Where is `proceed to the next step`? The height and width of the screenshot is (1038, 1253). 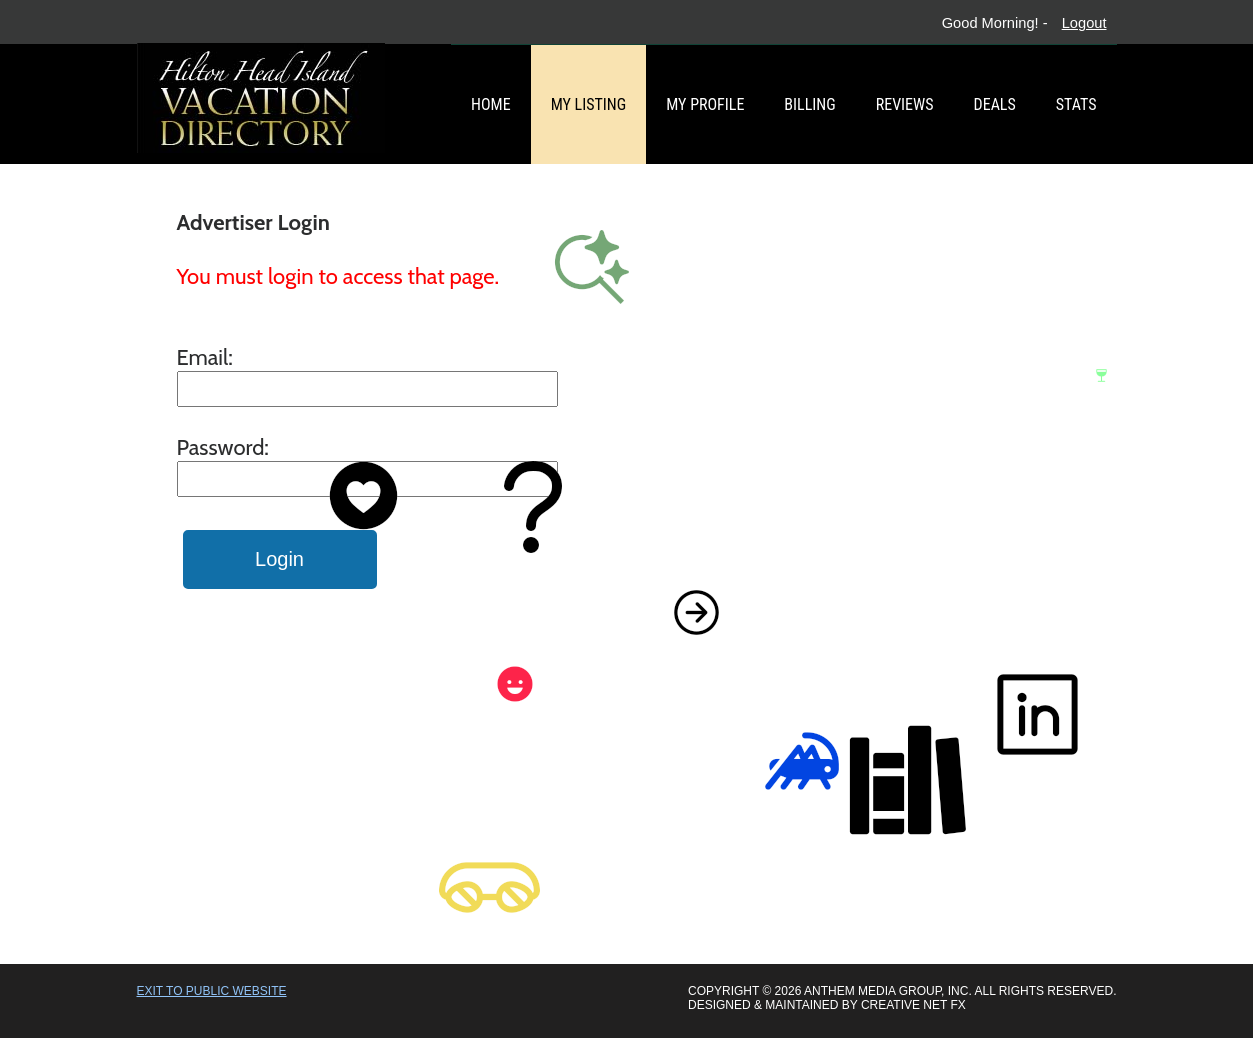
proceed to the next step is located at coordinates (696, 612).